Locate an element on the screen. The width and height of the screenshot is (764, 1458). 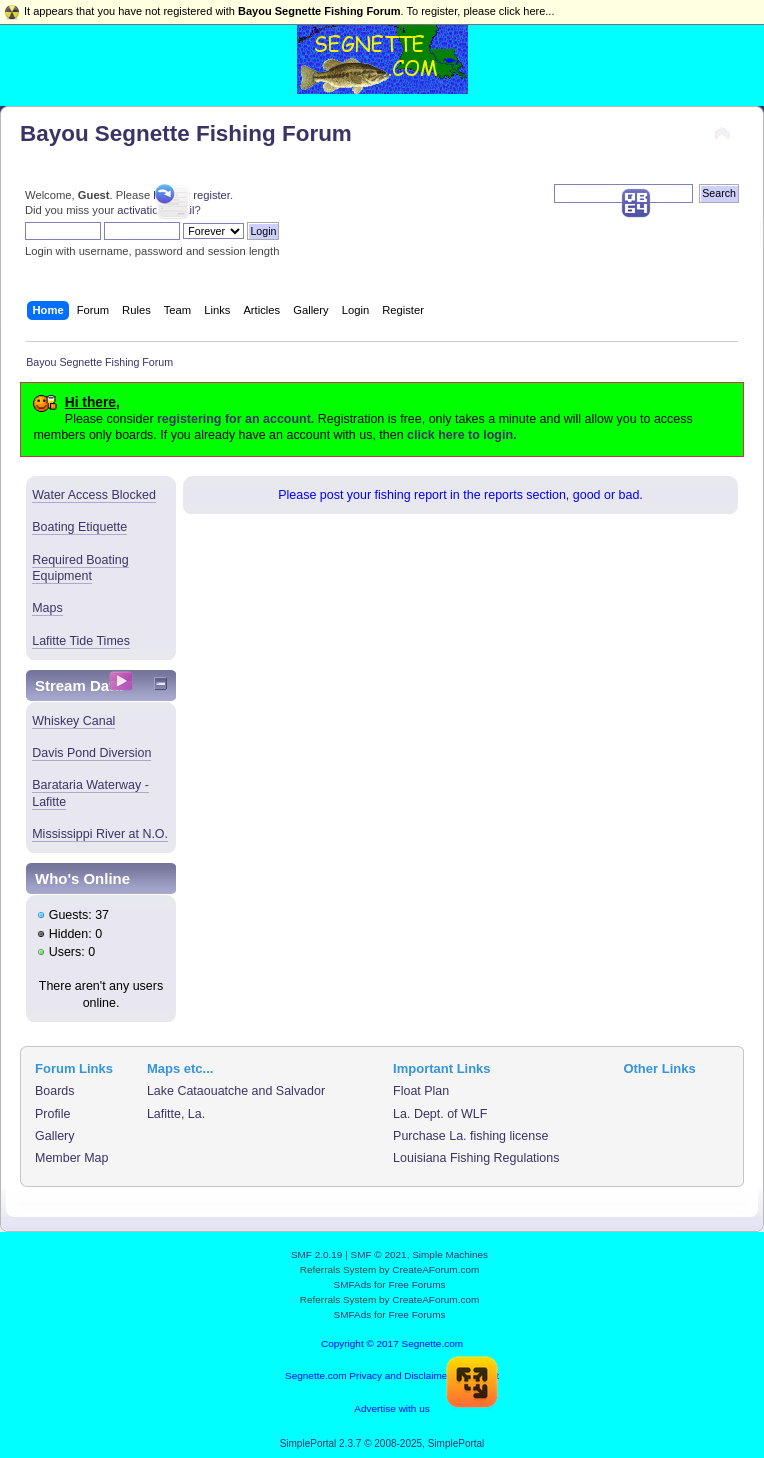
open the GNOME Videos (Totem) media player is located at coordinates (121, 681).